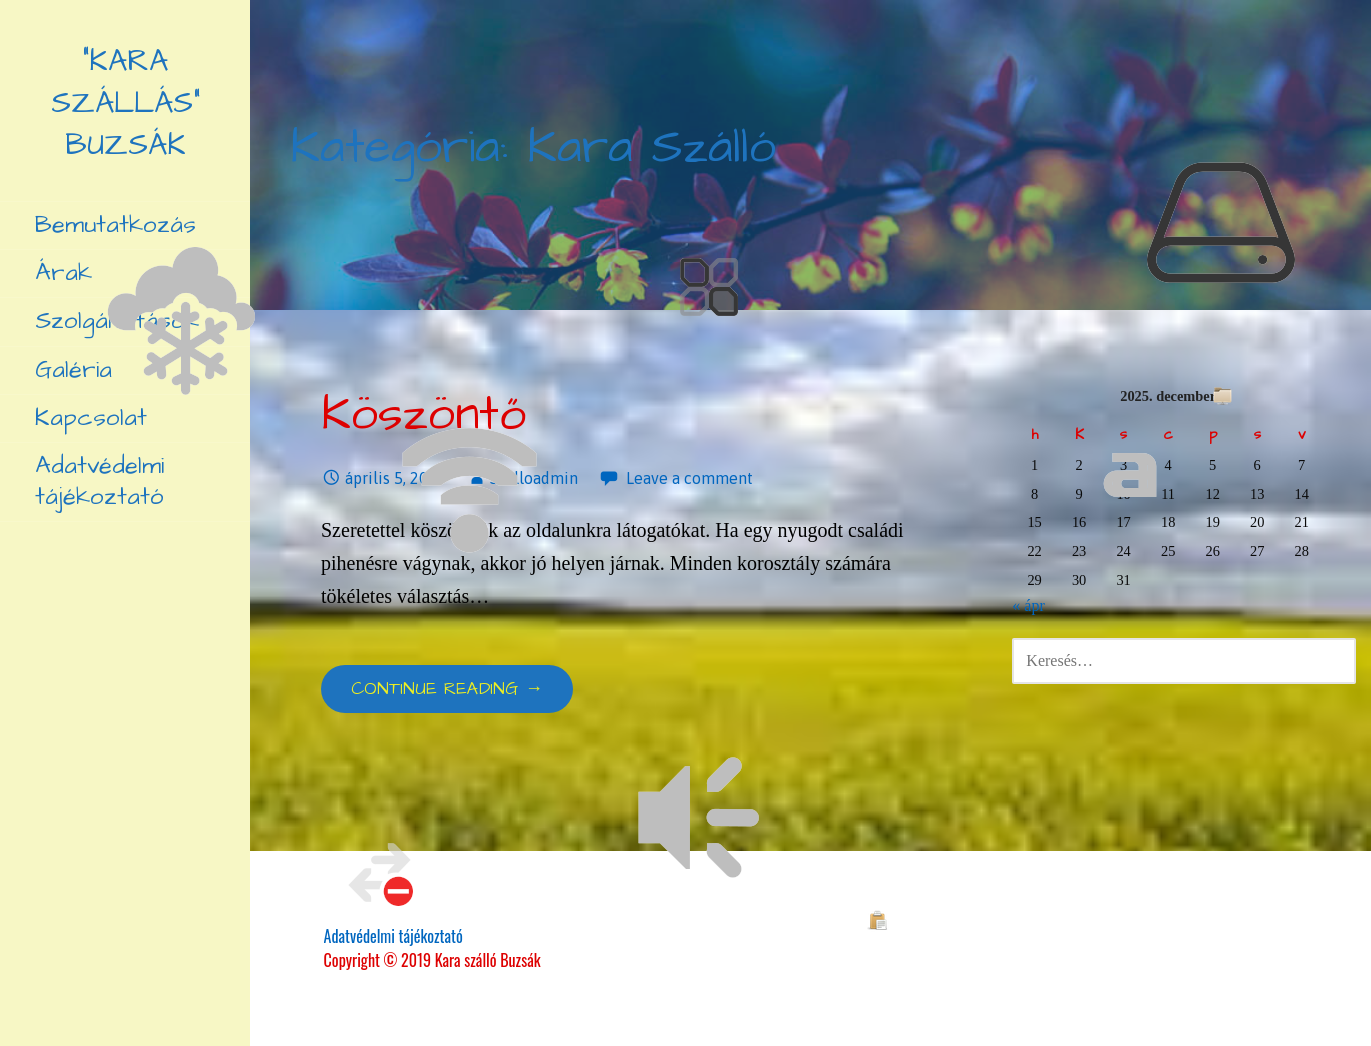  I want to click on connect or manage exchange account integration, so click(709, 287).